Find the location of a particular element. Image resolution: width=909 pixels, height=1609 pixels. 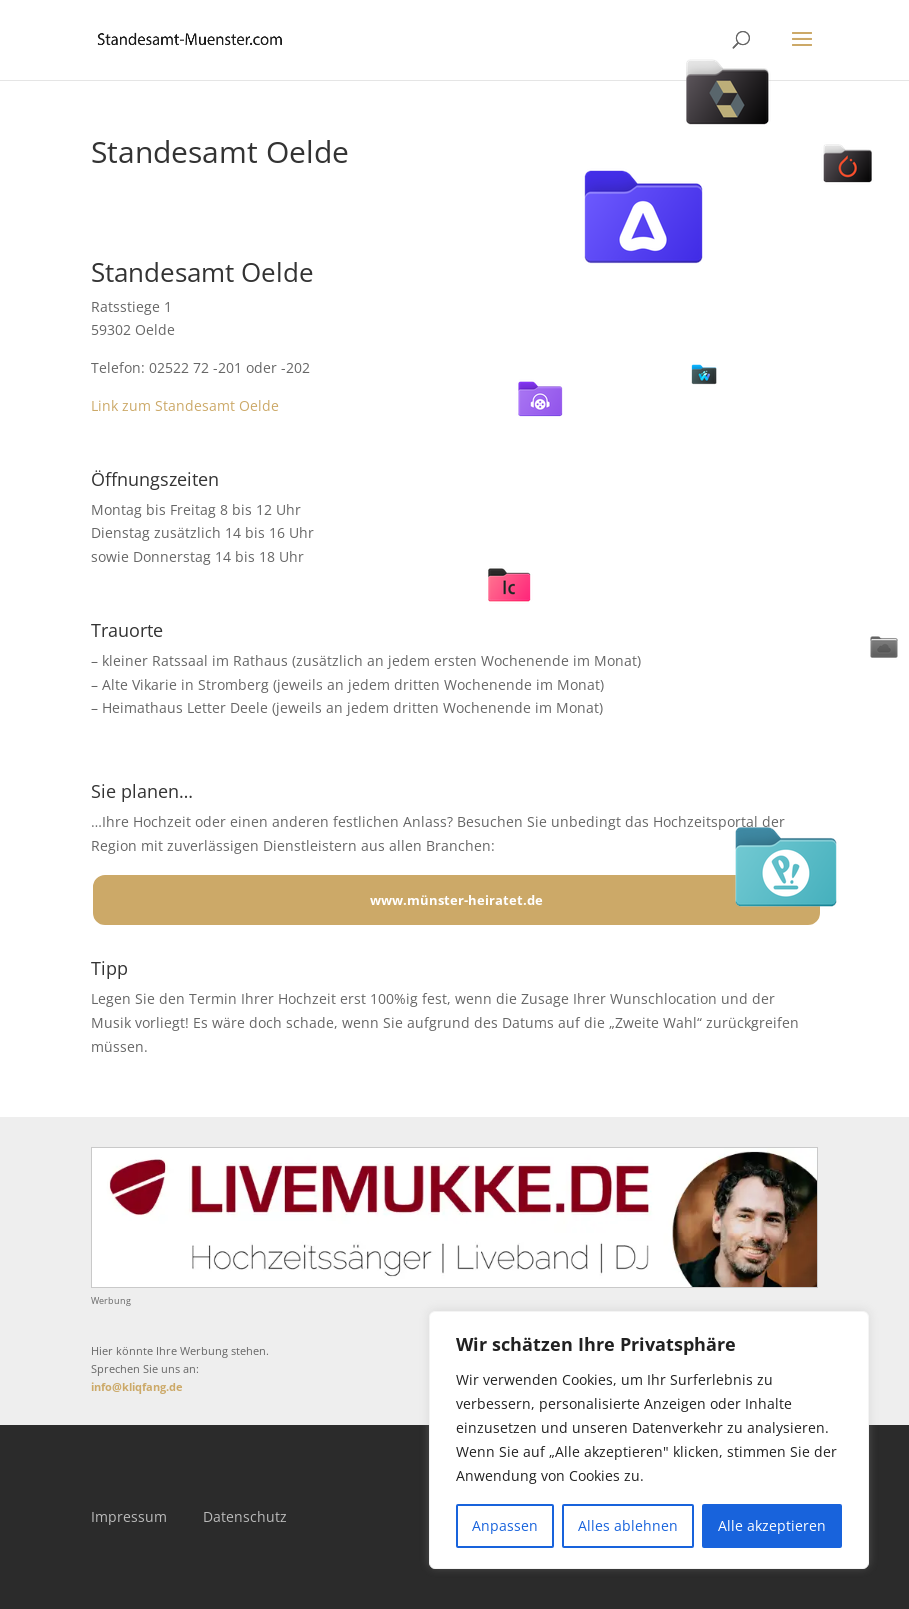

open Pop!_OS system folder is located at coordinates (785, 869).